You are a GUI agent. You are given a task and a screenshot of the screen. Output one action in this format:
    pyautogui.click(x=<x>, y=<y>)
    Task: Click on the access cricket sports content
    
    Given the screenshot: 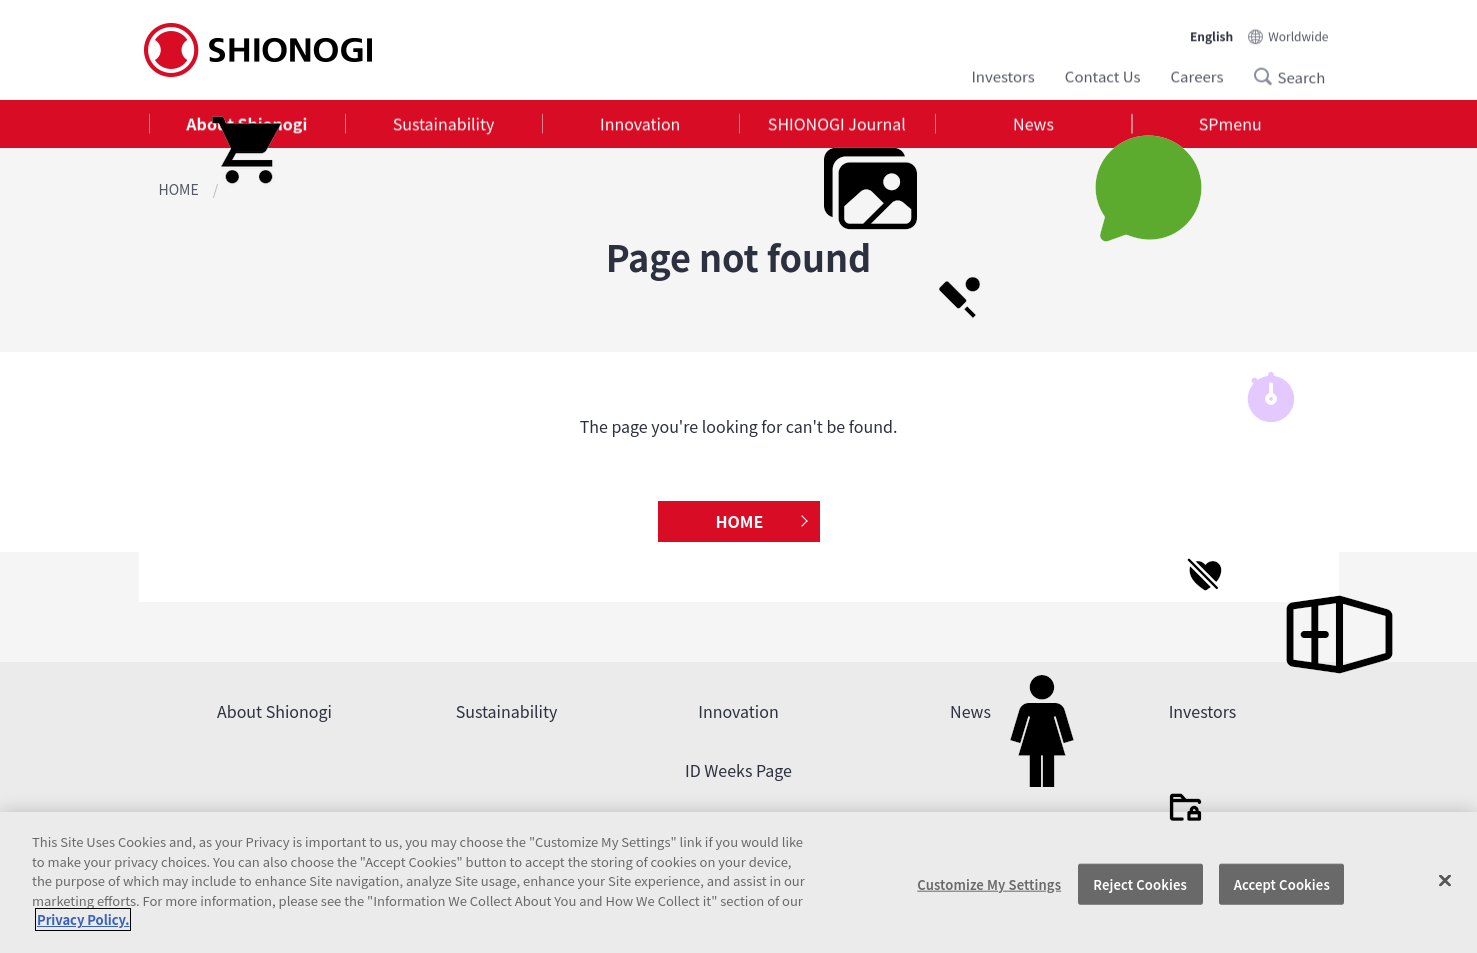 What is the action you would take?
    pyautogui.click(x=959, y=297)
    